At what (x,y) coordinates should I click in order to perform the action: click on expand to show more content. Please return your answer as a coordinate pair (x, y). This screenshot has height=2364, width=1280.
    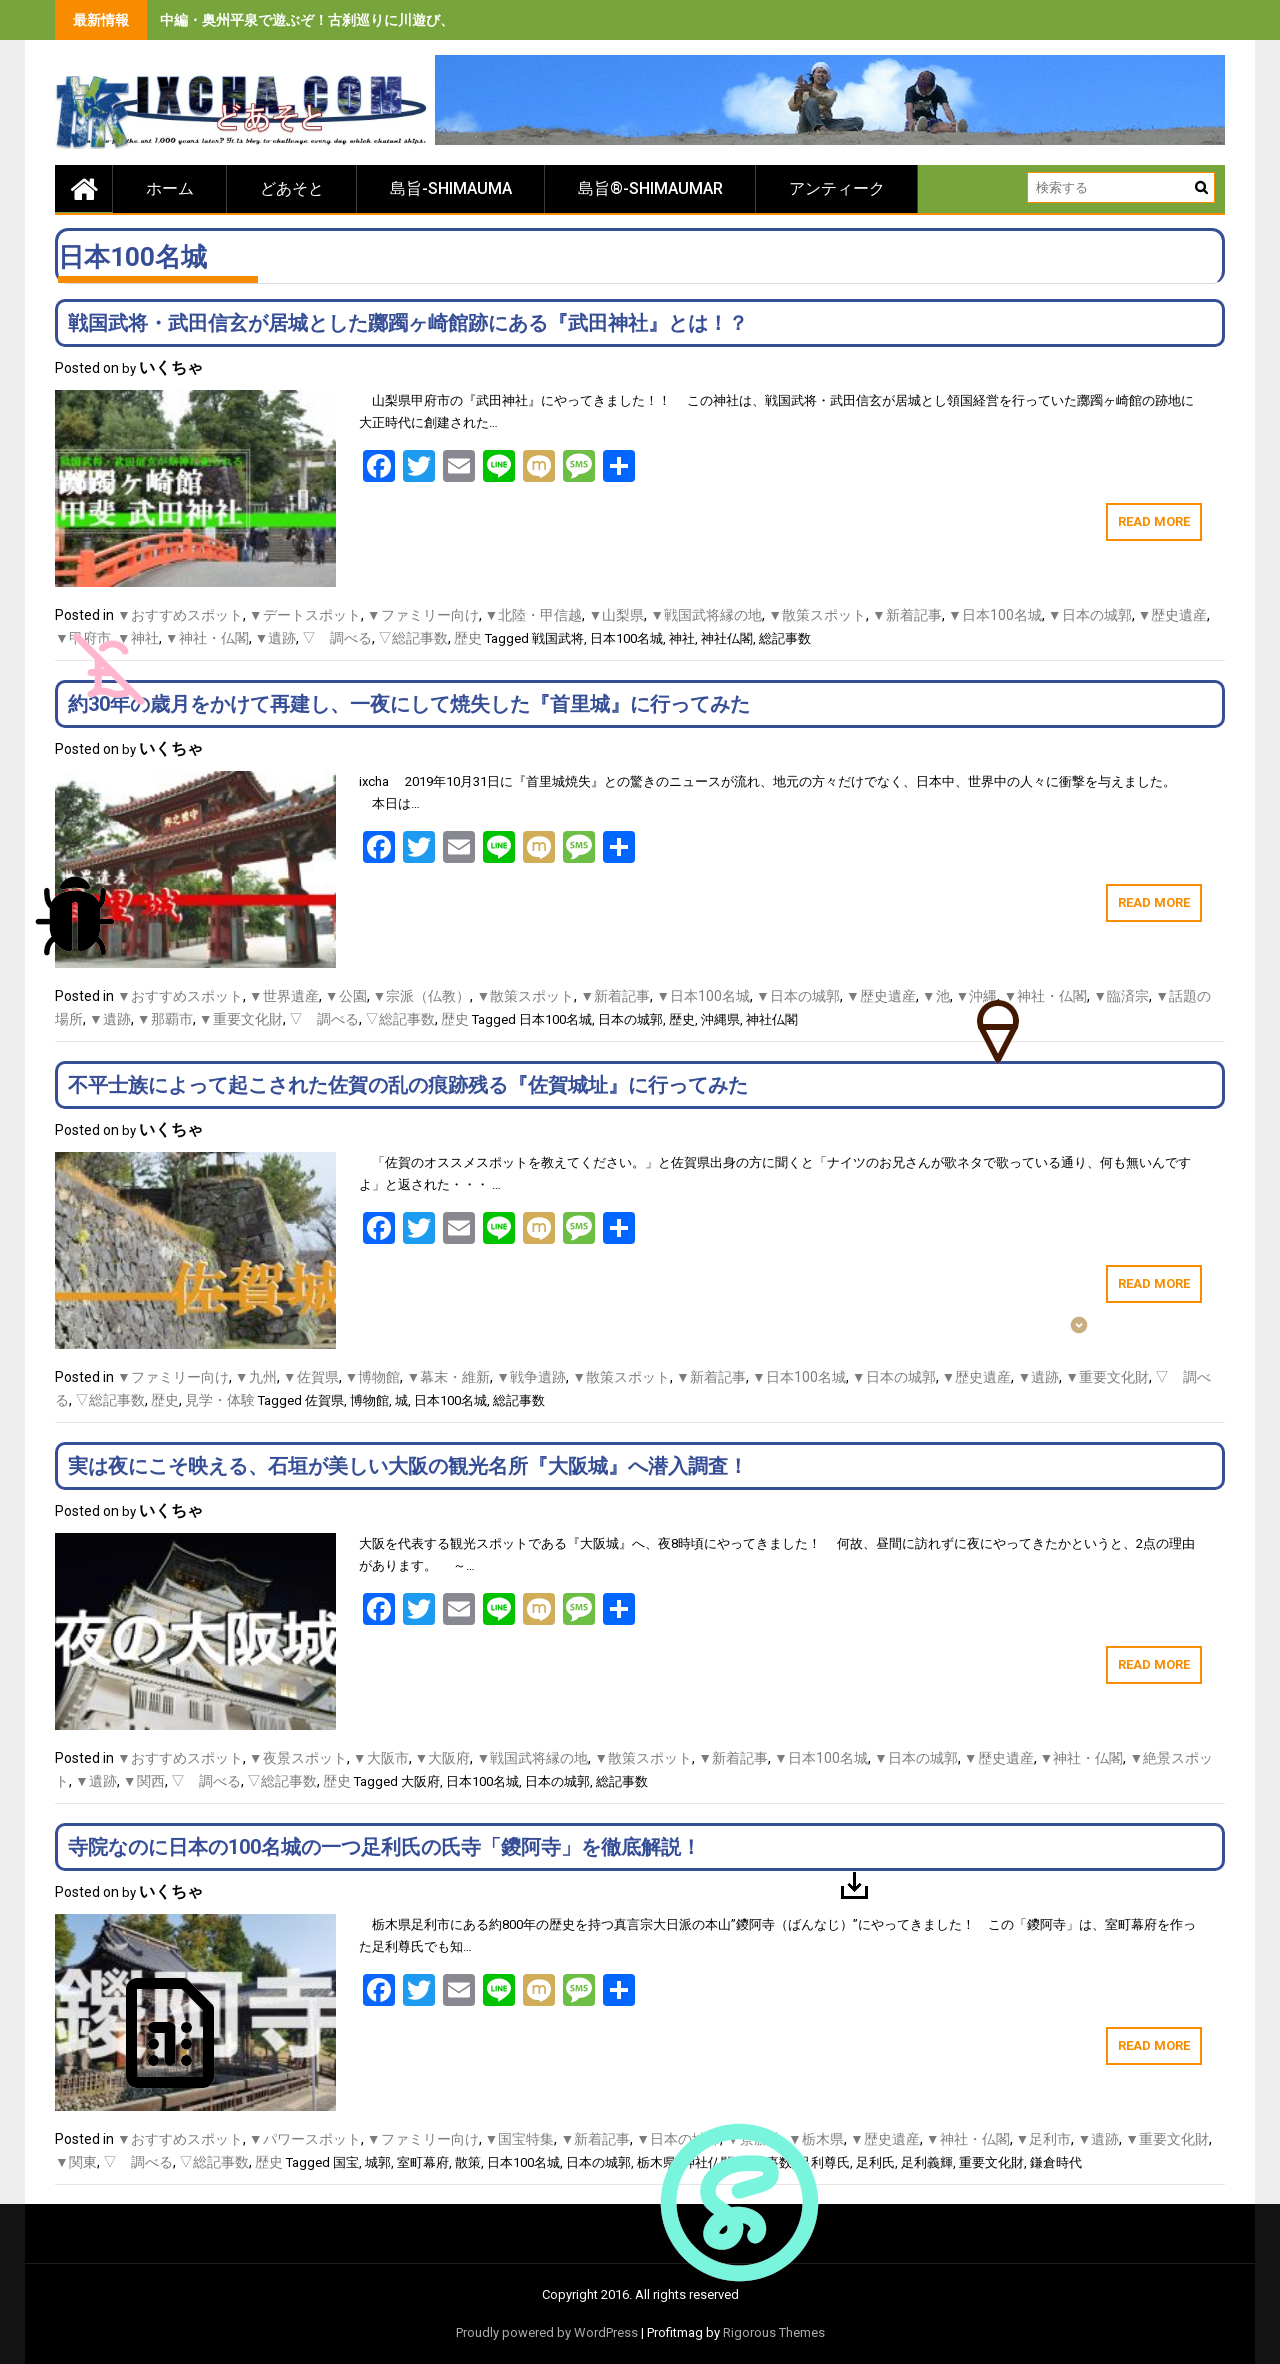
    Looking at the image, I should click on (1079, 1325).